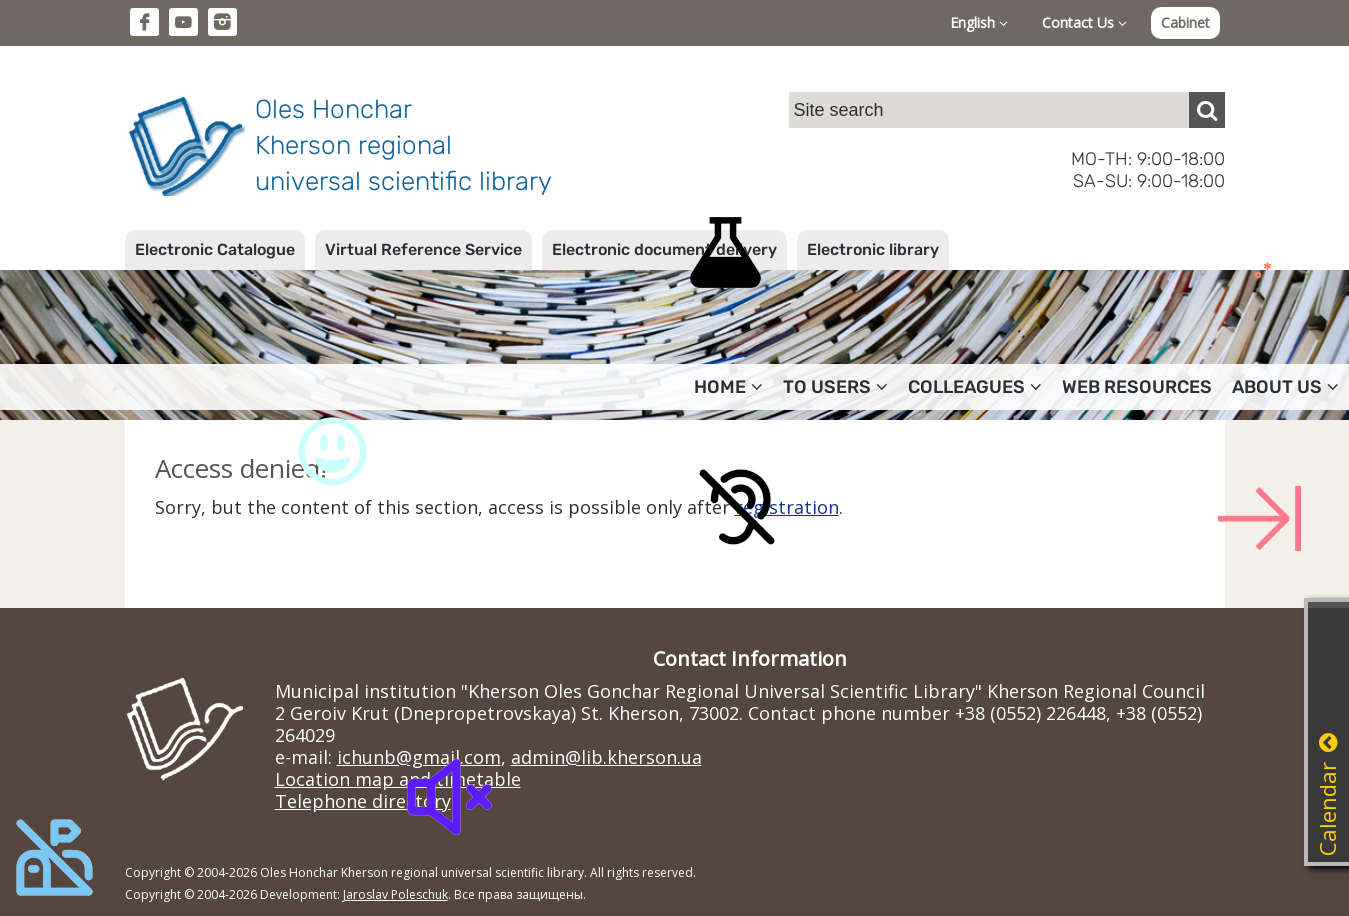  I want to click on access lab or experimental features, so click(725, 252).